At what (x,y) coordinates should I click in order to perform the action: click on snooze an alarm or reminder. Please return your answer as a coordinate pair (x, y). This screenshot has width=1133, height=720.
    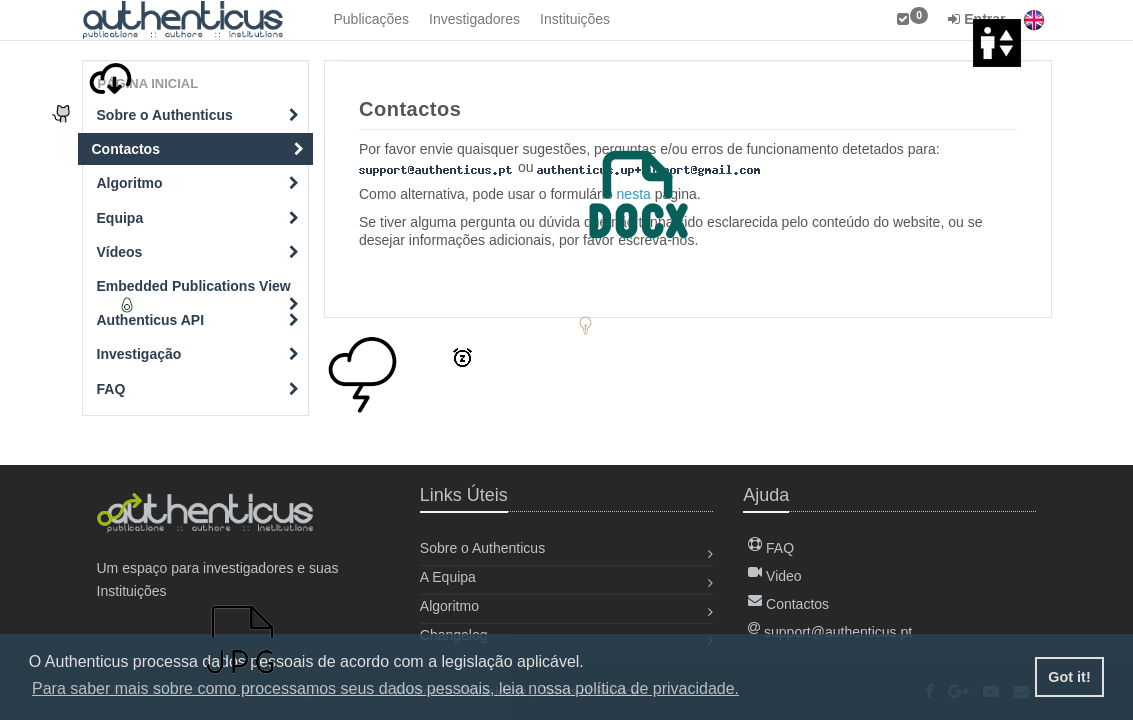
    Looking at the image, I should click on (462, 357).